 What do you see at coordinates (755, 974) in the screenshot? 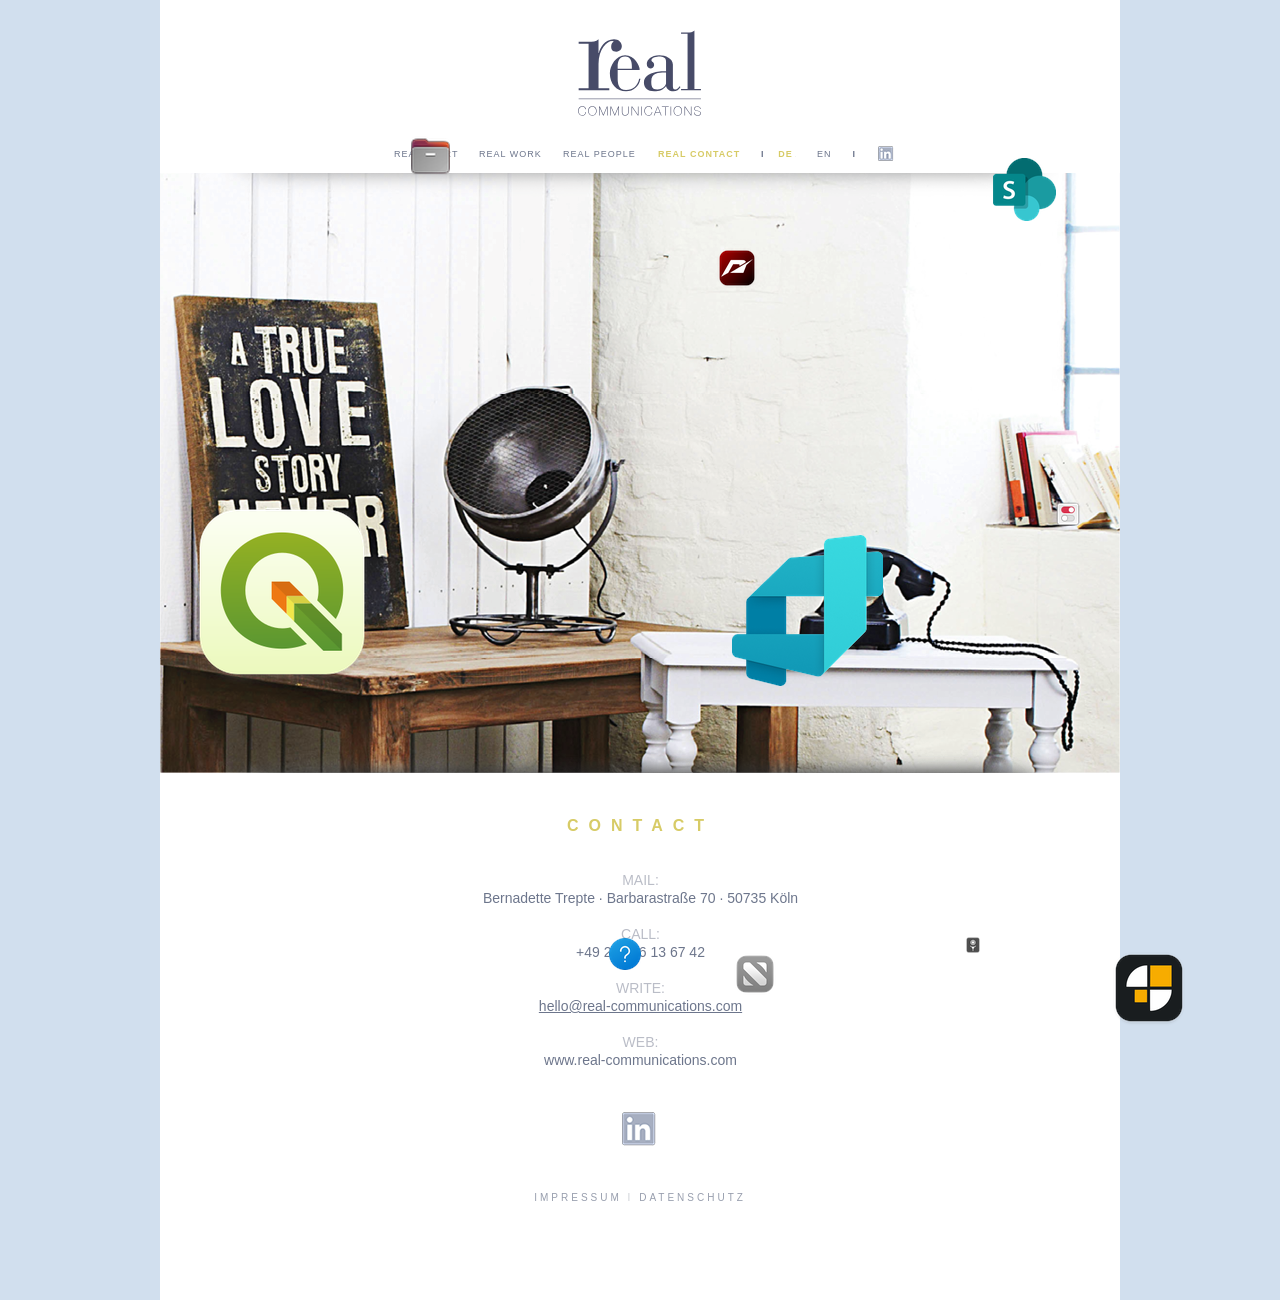
I see `open the apple news app` at bounding box center [755, 974].